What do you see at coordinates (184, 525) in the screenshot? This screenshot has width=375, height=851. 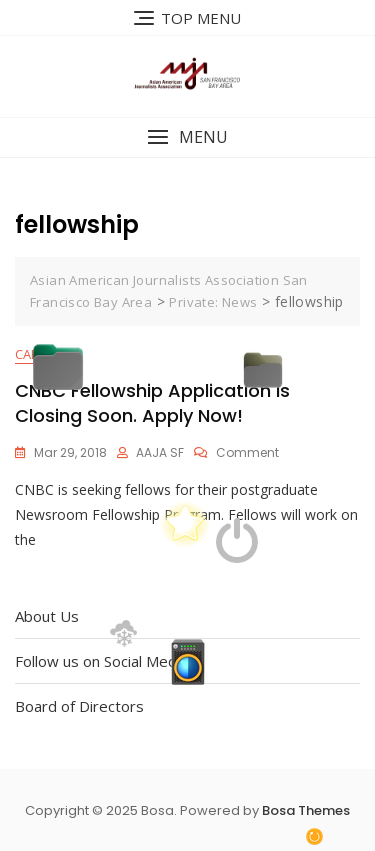 I see `indicates a new or recently added item` at bounding box center [184, 525].